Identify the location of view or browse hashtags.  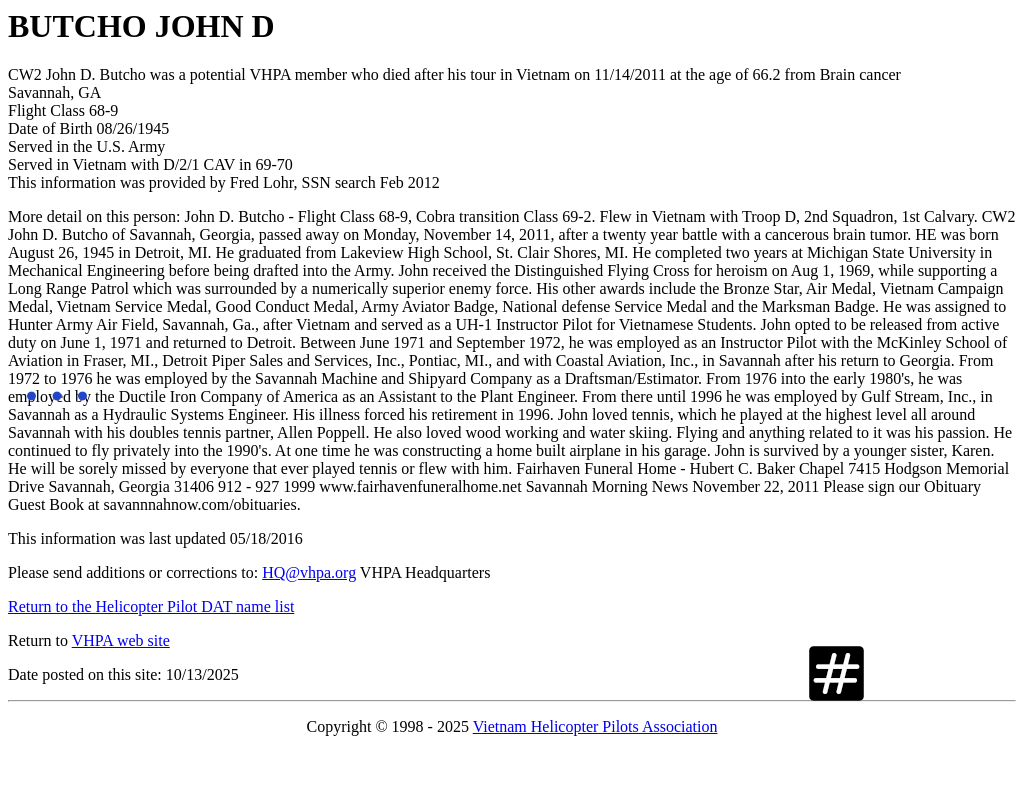
(836, 673).